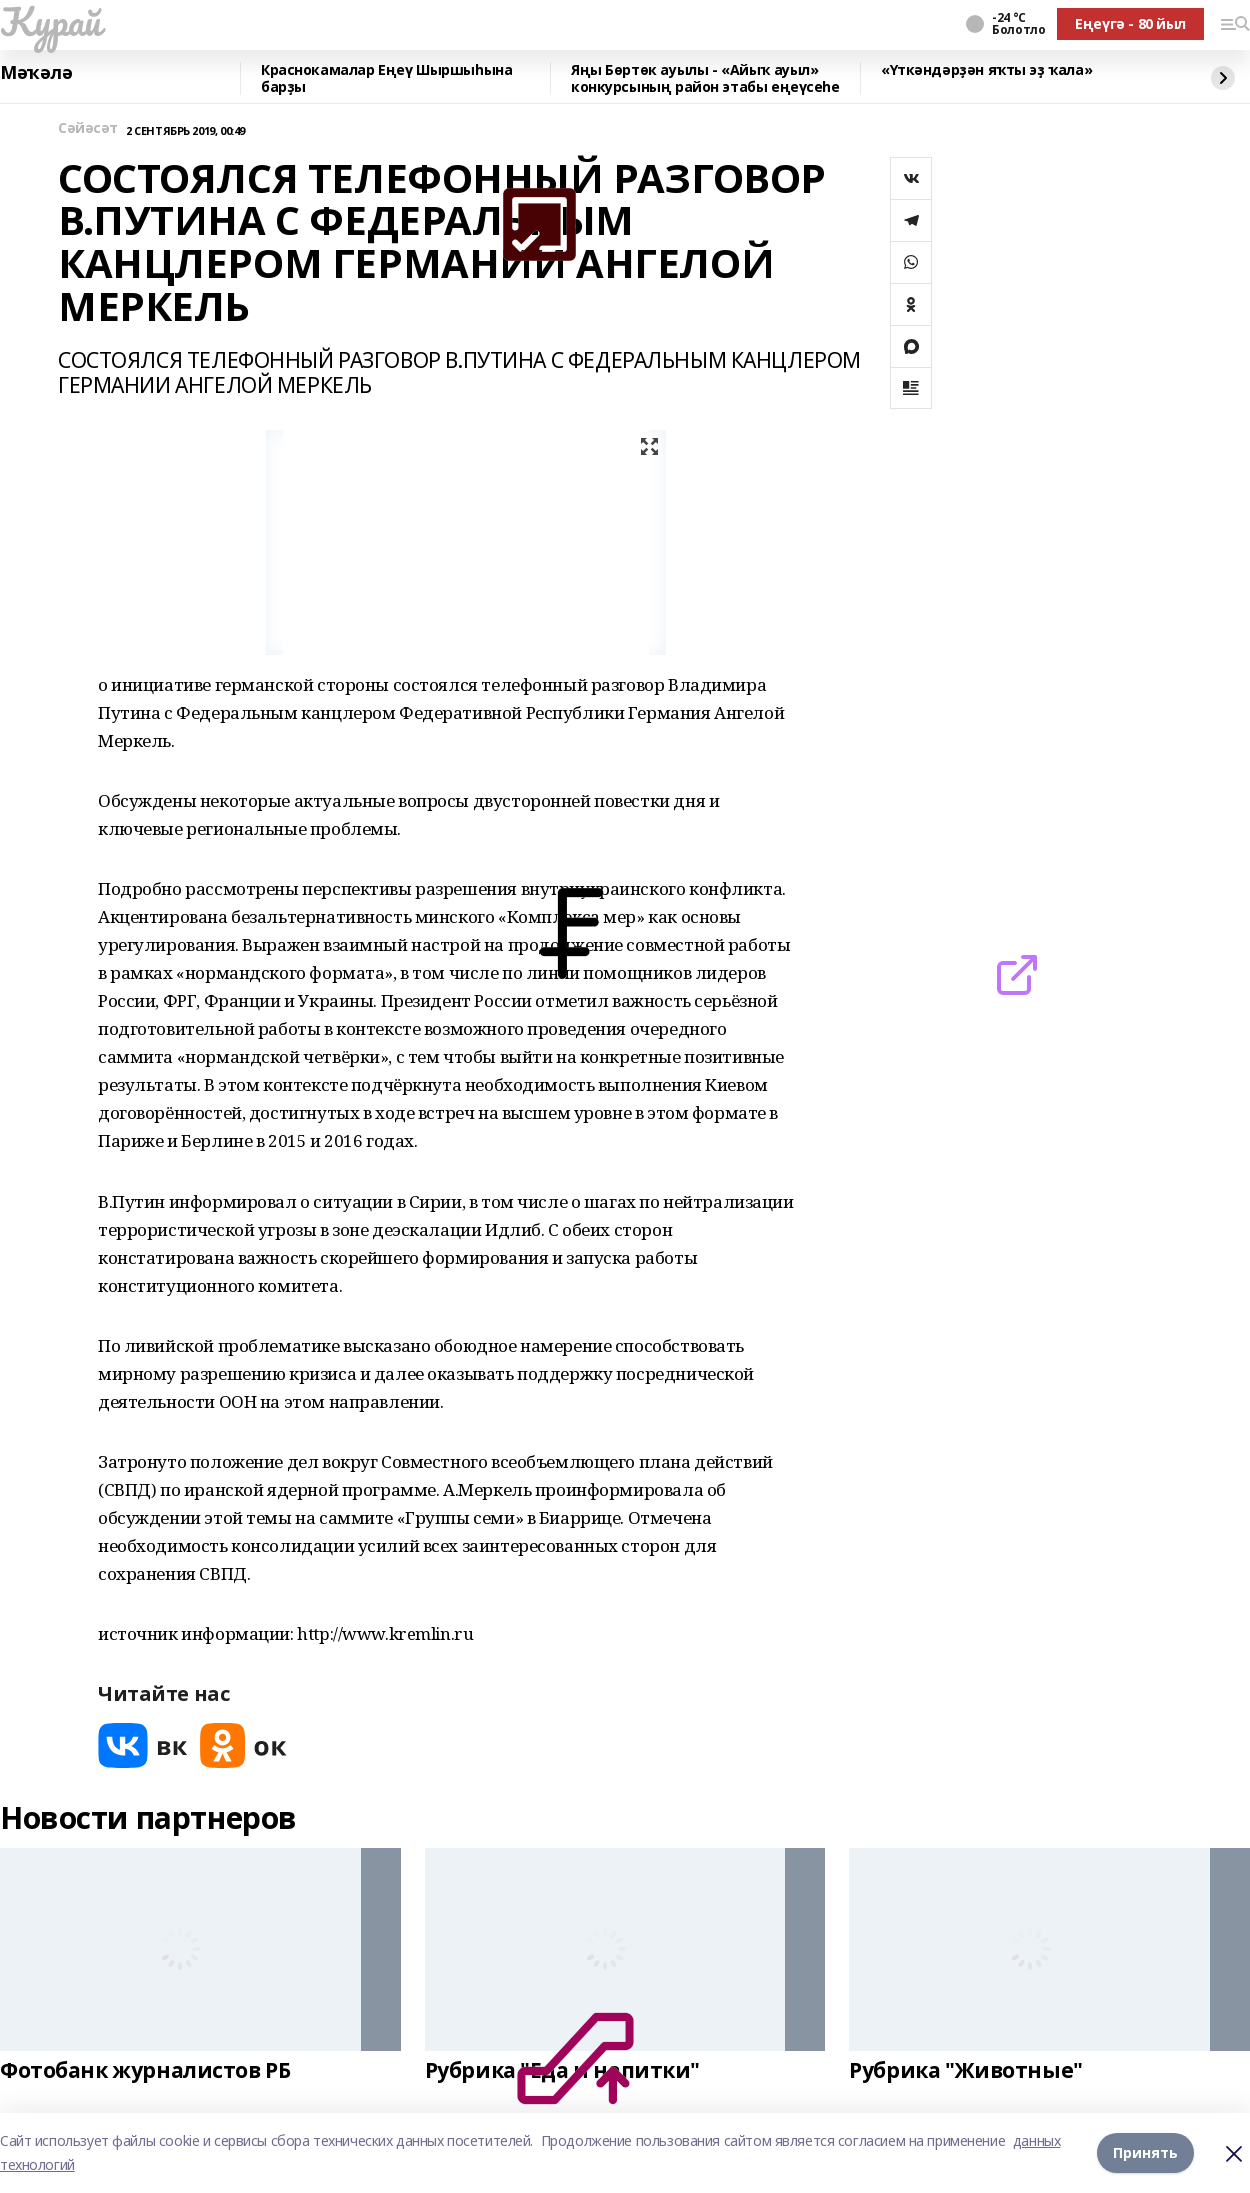 This screenshot has width=1250, height=2193. Describe the element at coordinates (575, 2058) in the screenshot. I see `indicates escalator going up` at that location.